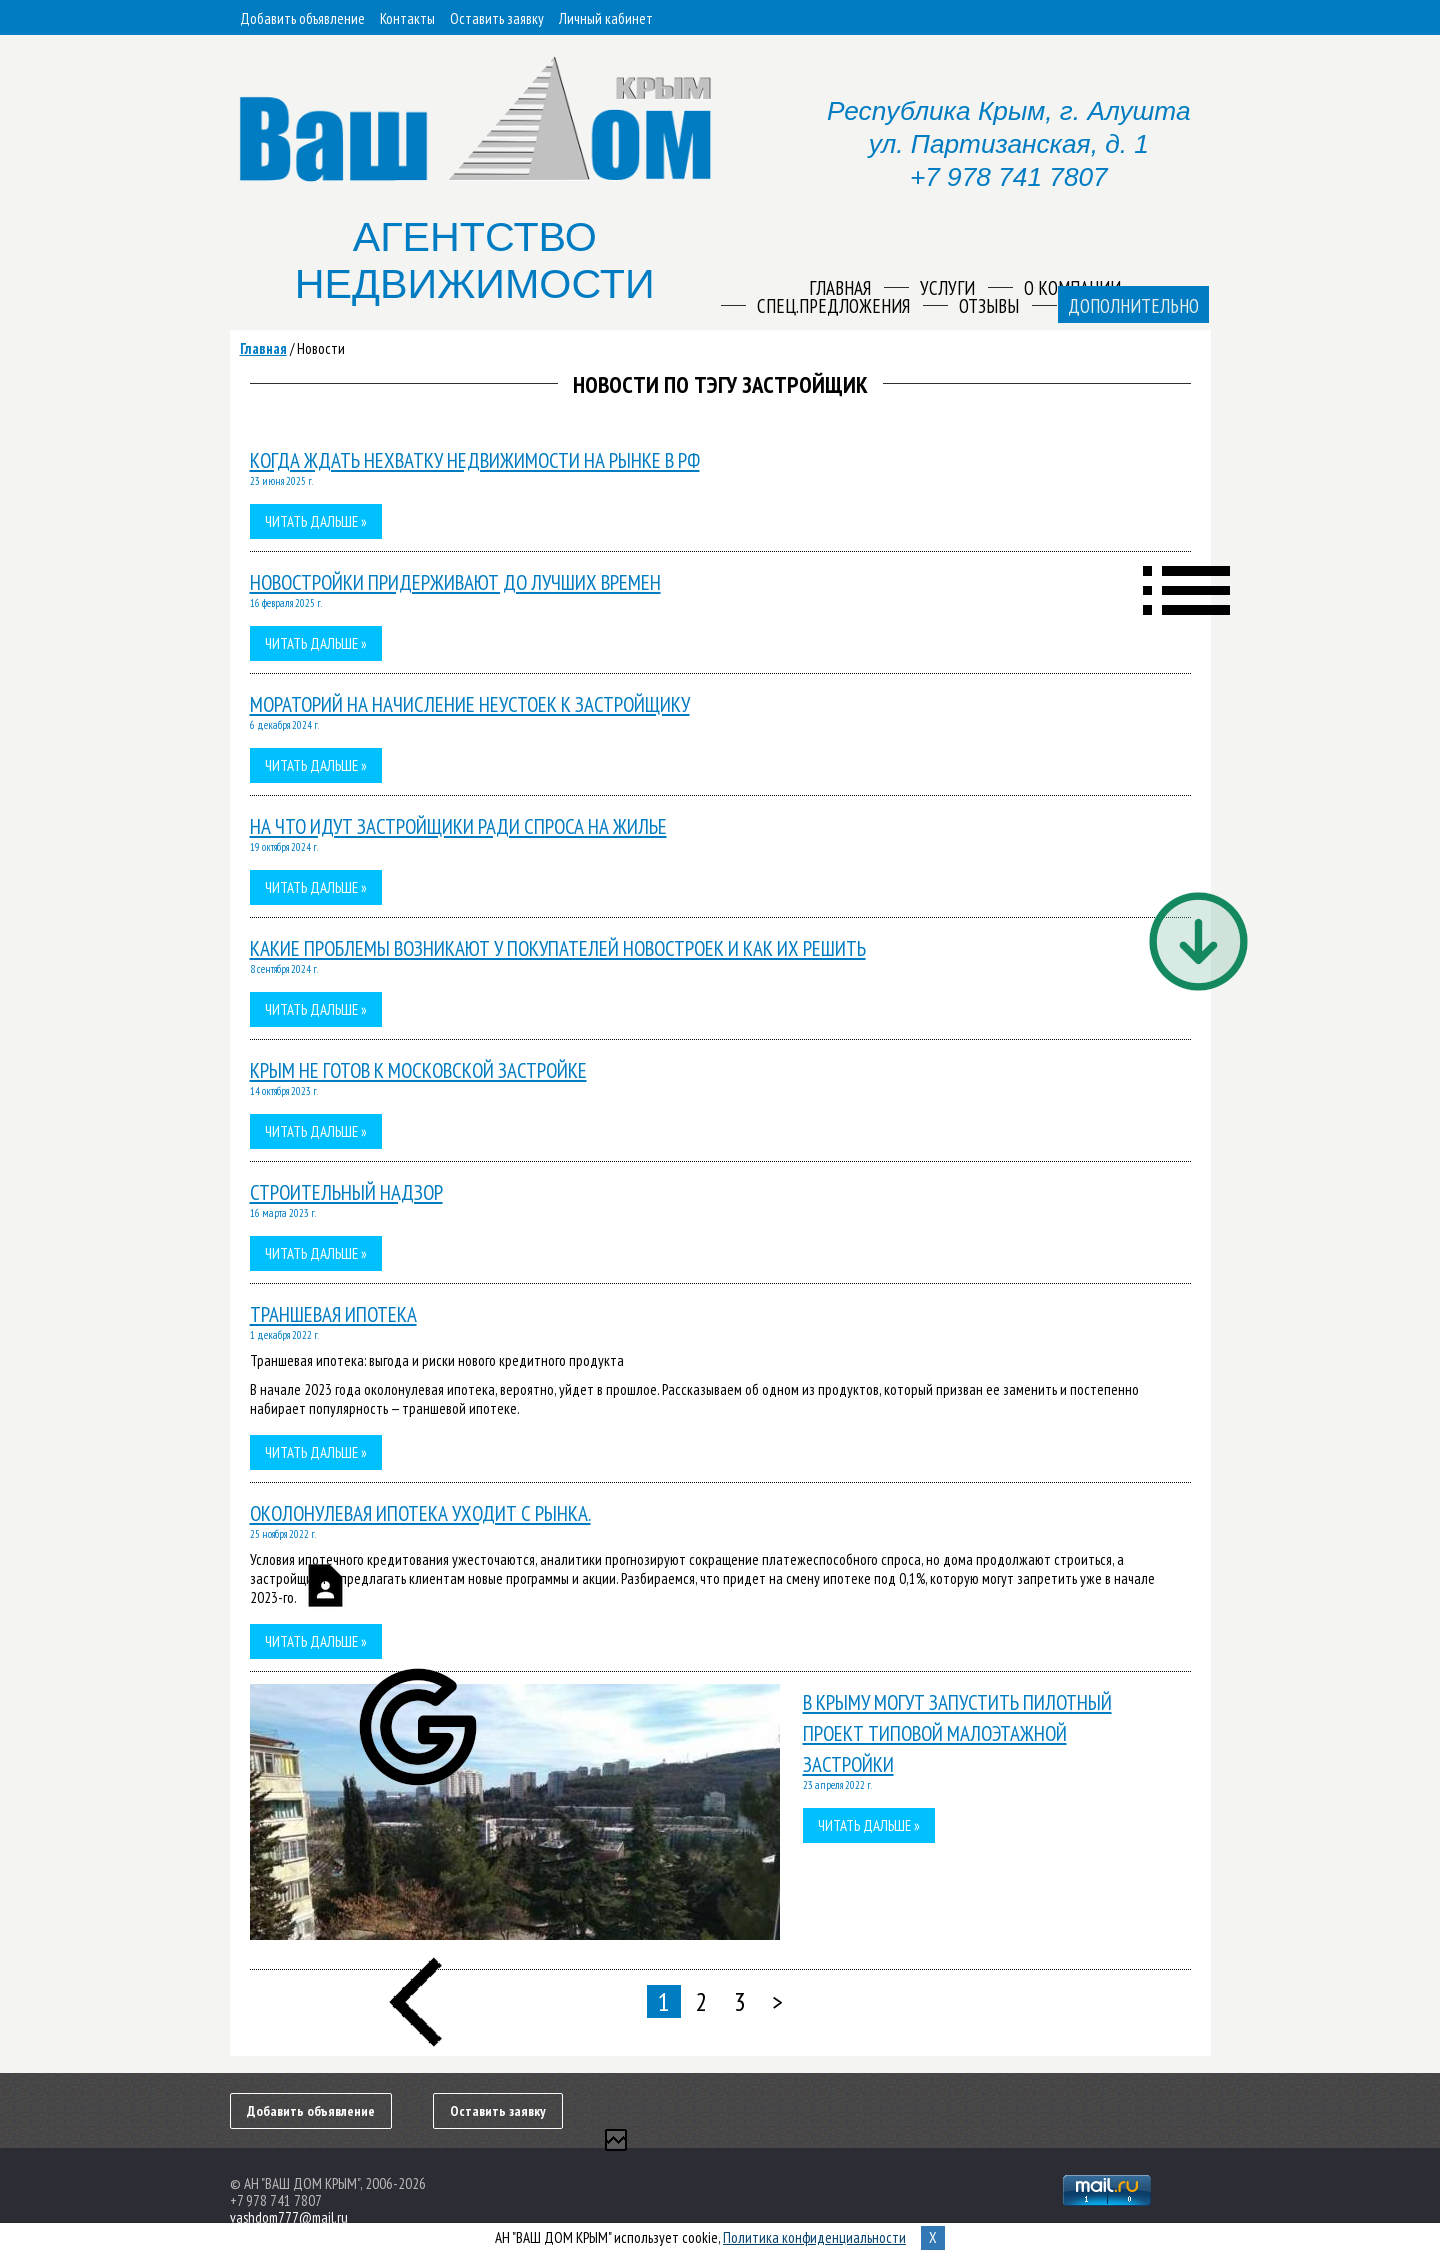  I want to click on indicates an image failed to load, so click(616, 2140).